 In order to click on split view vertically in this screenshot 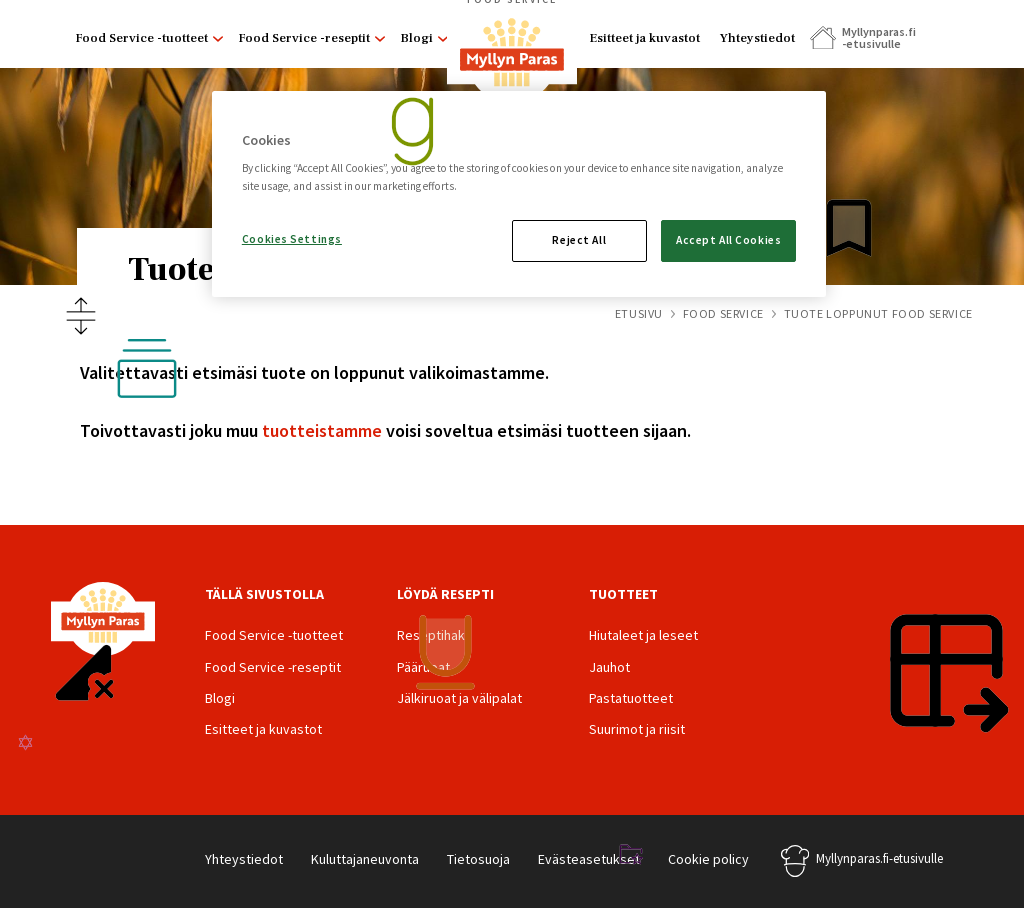, I will do `click(81, 316)`.